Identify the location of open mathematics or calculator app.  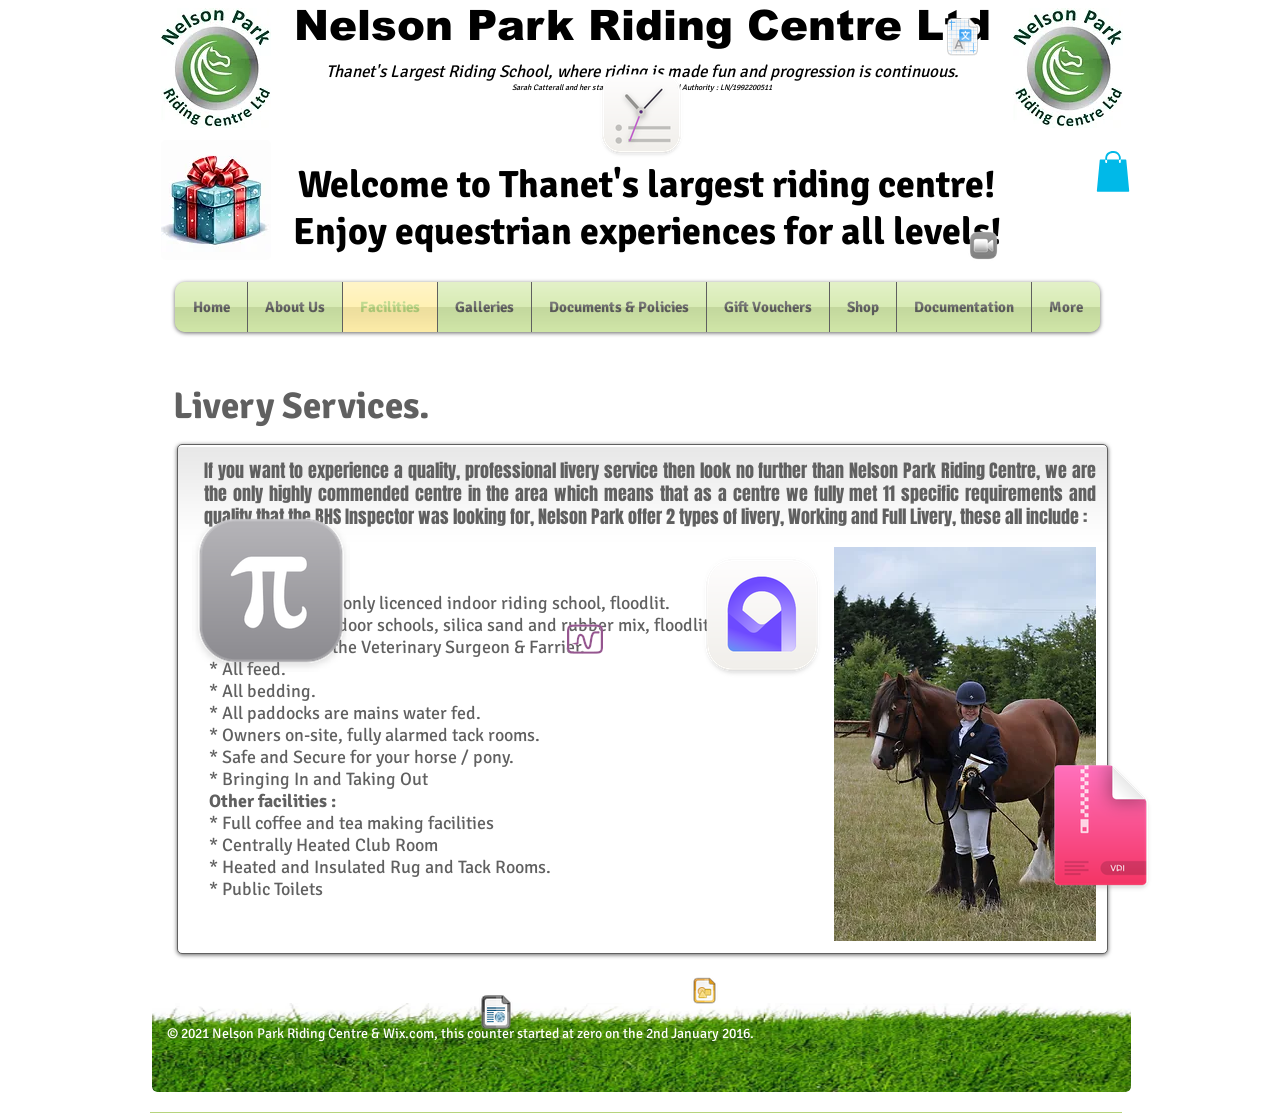
(271, 593).